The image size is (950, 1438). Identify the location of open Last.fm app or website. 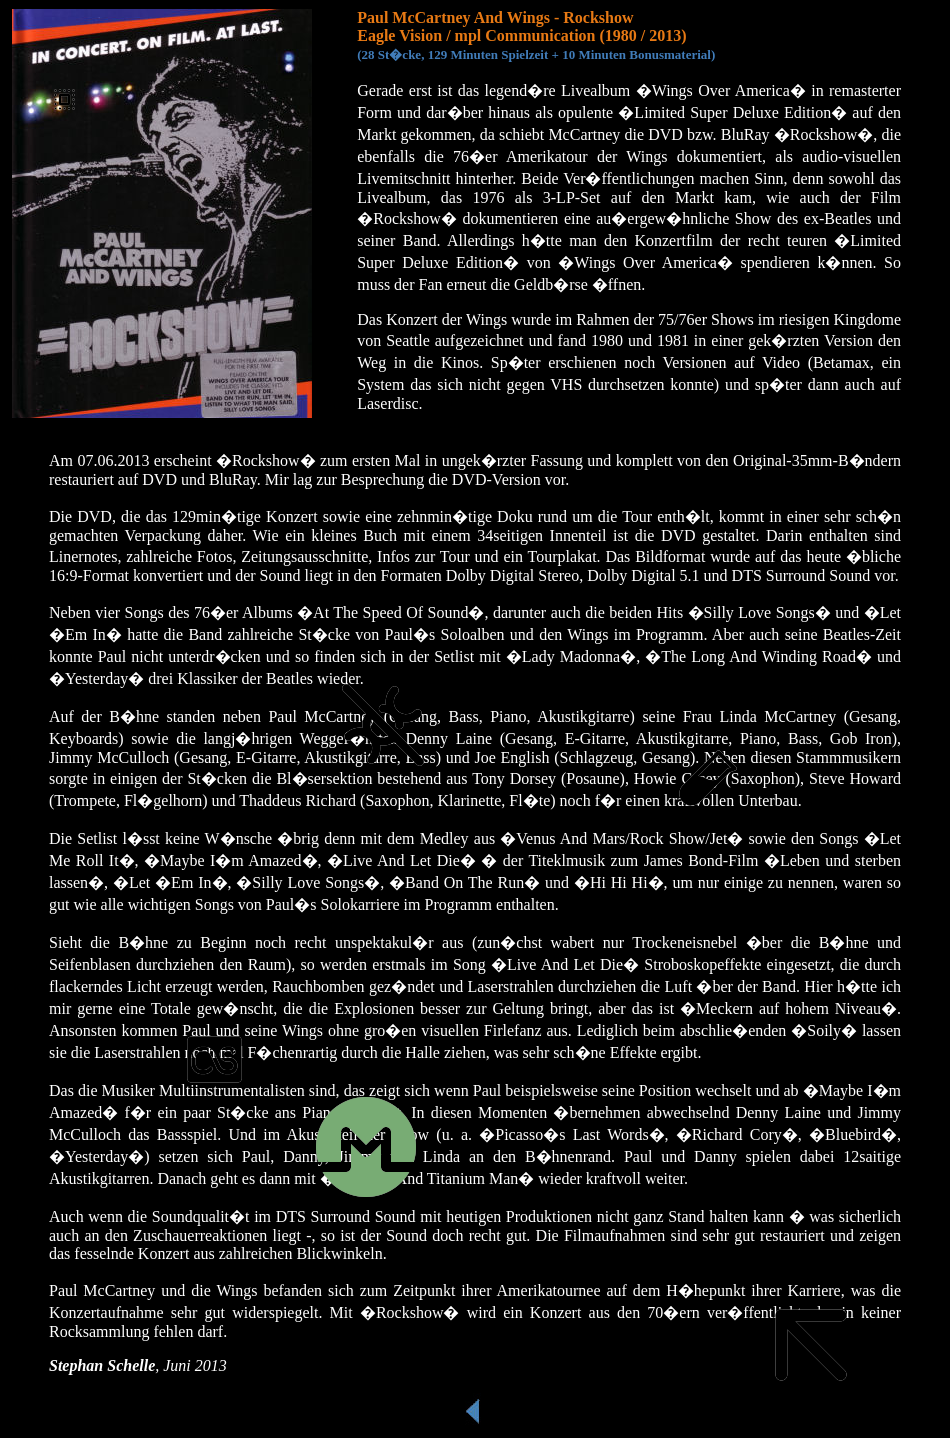
(214, 1059).